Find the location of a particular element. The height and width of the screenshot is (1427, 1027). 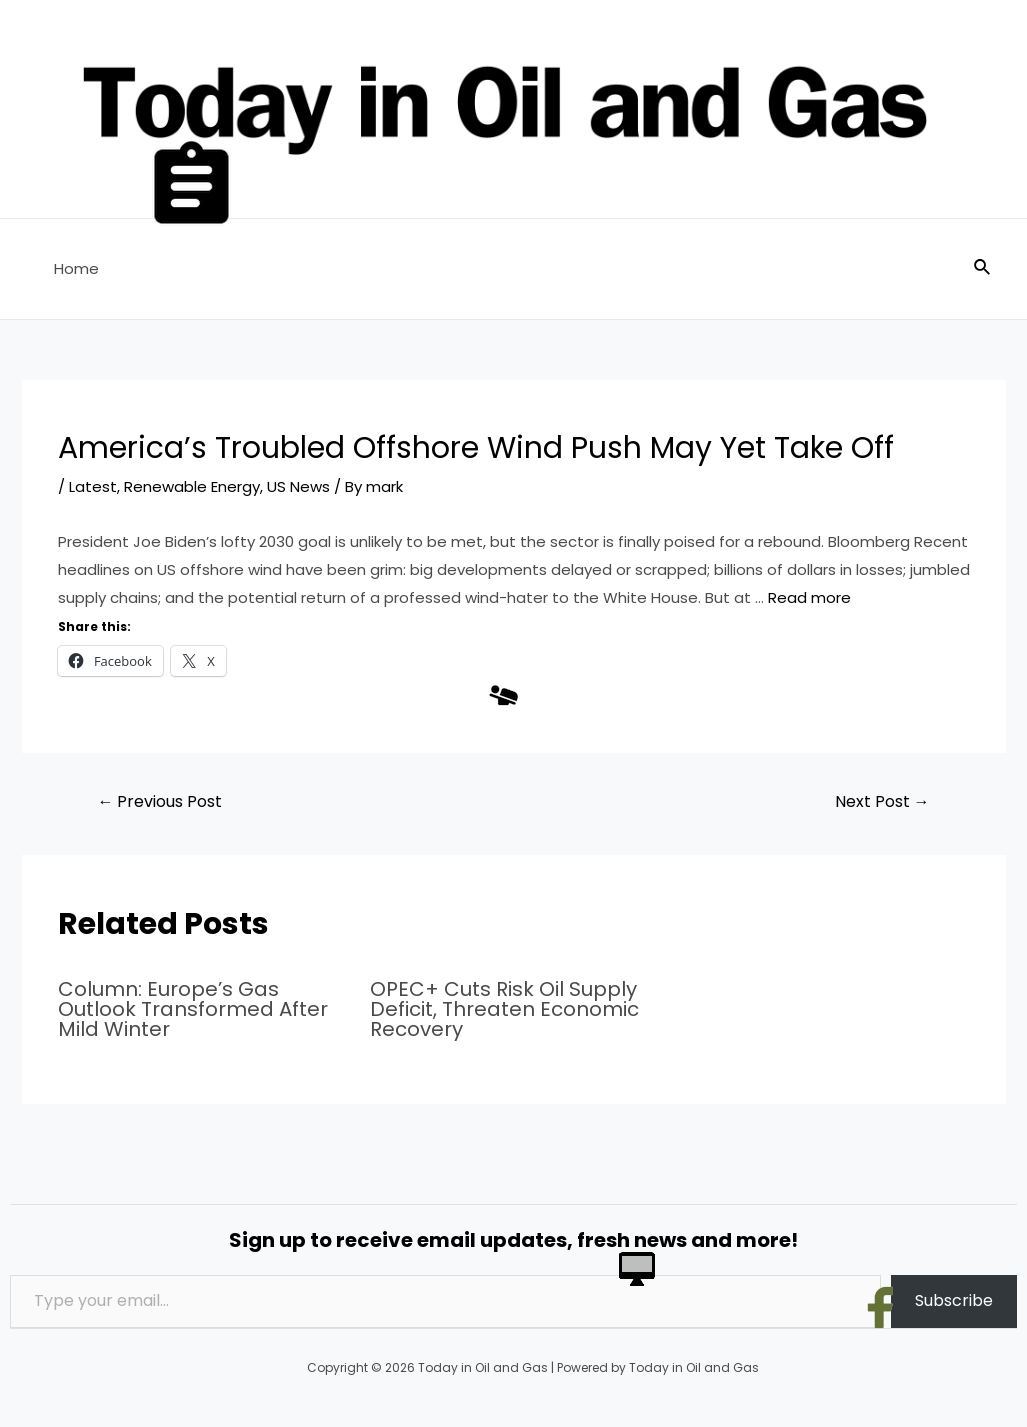

indicates a lie-flat or angled seat option on a flight is located at coordinates (503, 695).